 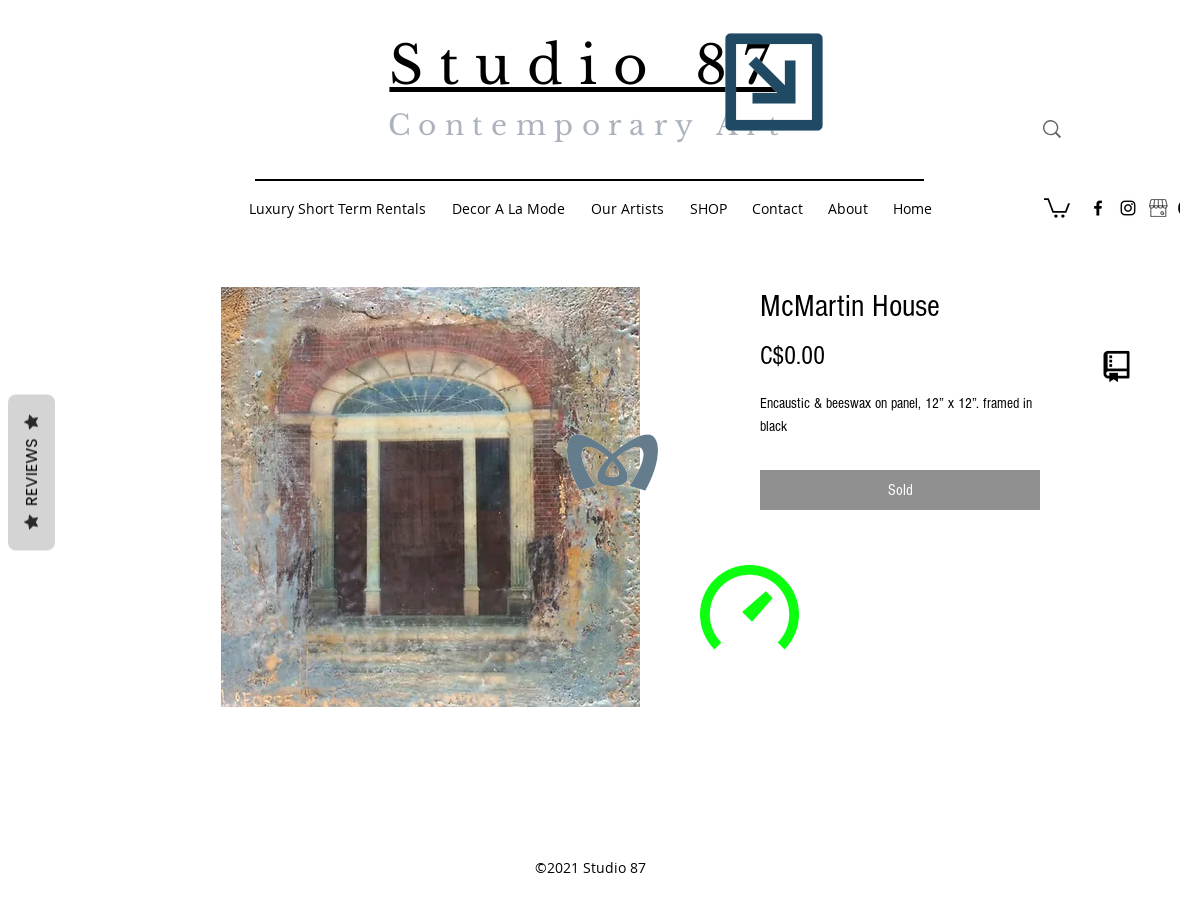 I want to click on tokyo metro logo, so click(x=612, y=462).